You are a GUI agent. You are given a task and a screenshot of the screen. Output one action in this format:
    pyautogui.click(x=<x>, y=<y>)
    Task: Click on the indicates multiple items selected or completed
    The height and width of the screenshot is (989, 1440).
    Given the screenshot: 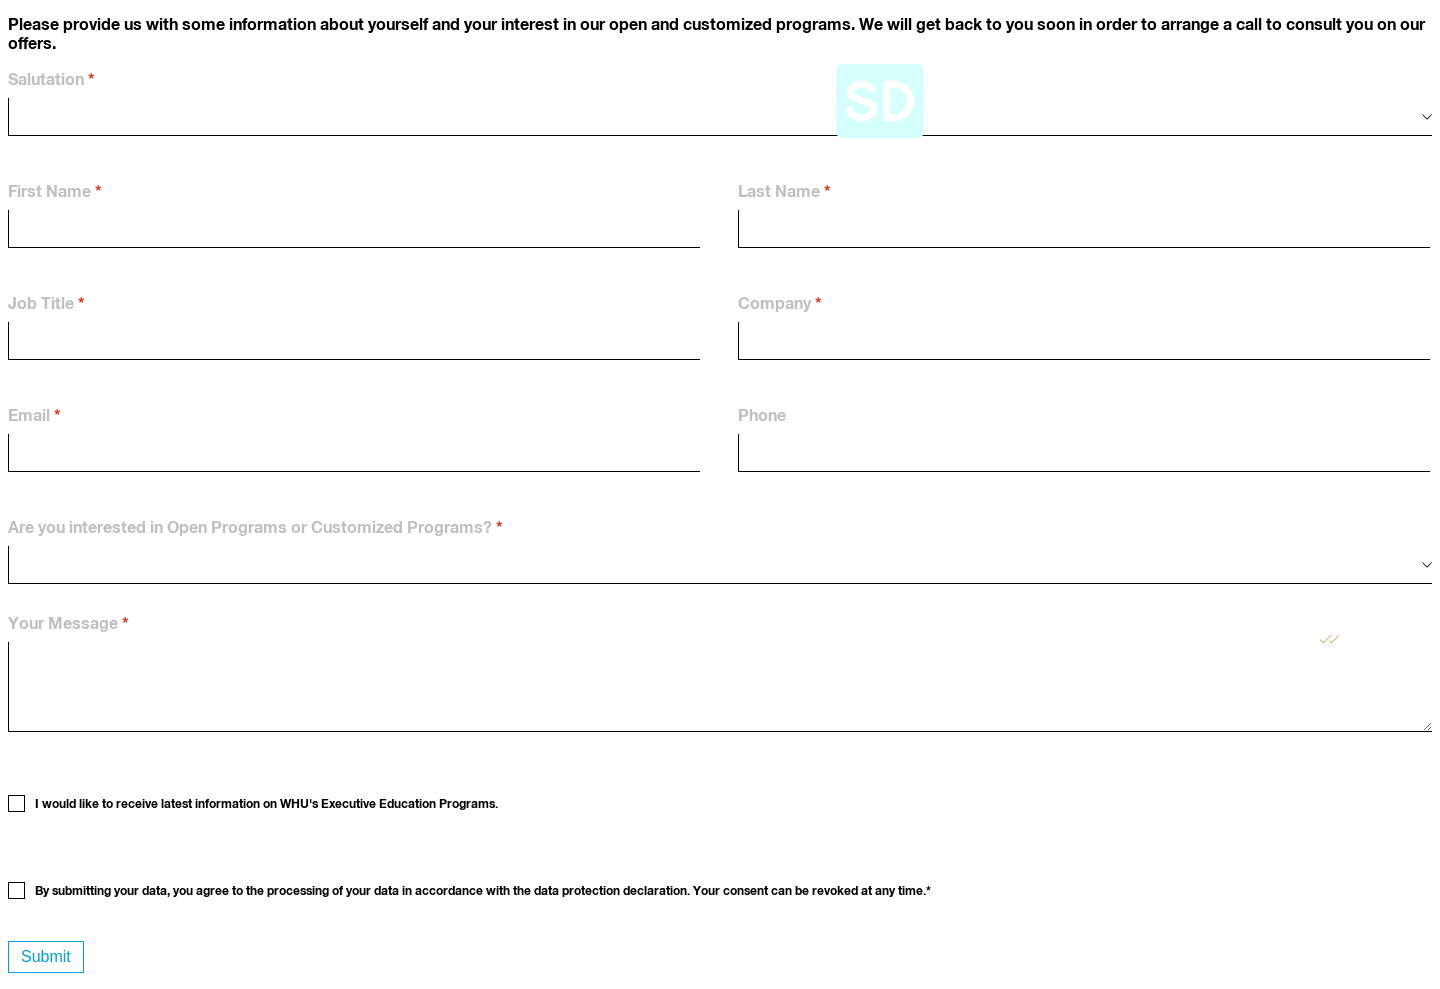 What is the action you would take?
    pyautogui.click(x=1329, y=639)
    